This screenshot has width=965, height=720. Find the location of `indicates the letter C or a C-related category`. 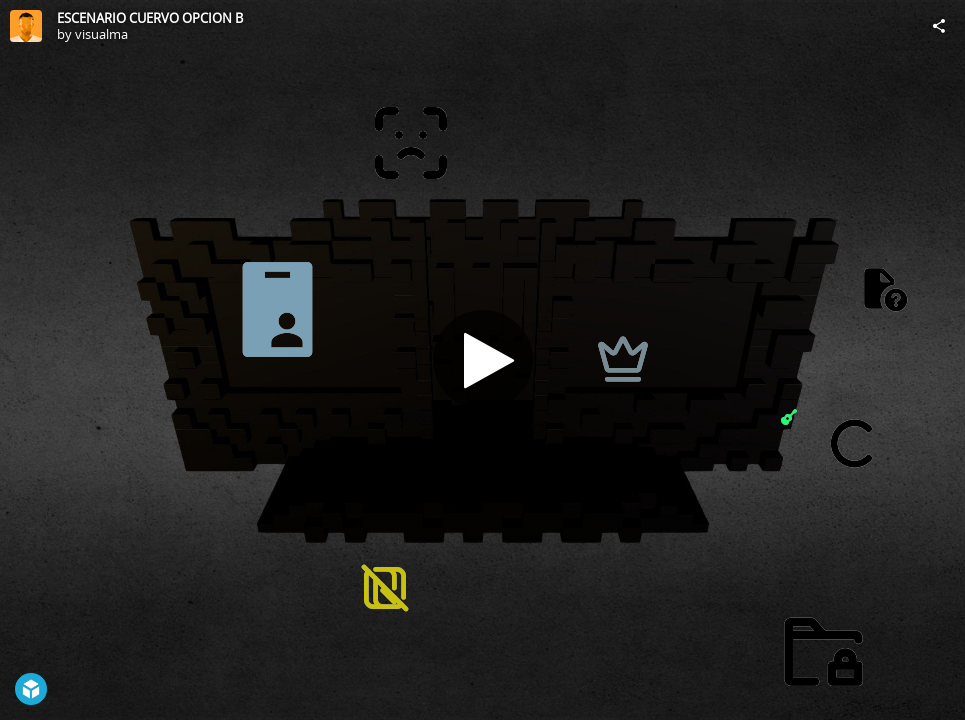

indicates the letter C or a C-related category is located at coordinates (851, 443).